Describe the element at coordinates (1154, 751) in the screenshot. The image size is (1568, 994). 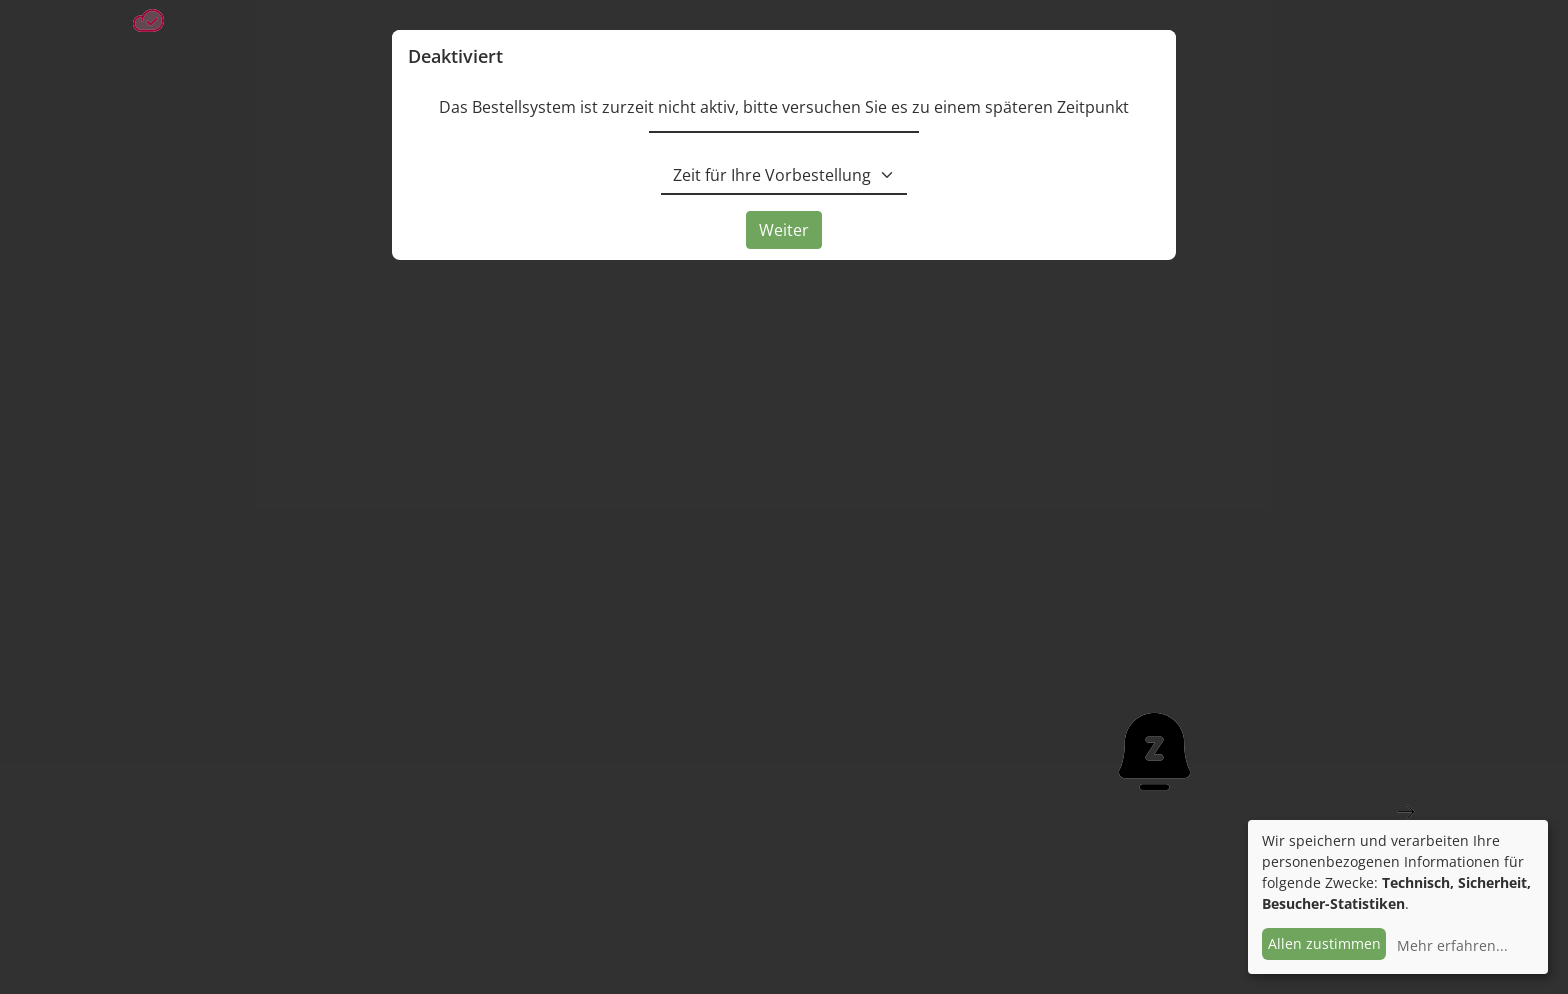
I see `mute notifications or enable do not disturb mode` at that location.